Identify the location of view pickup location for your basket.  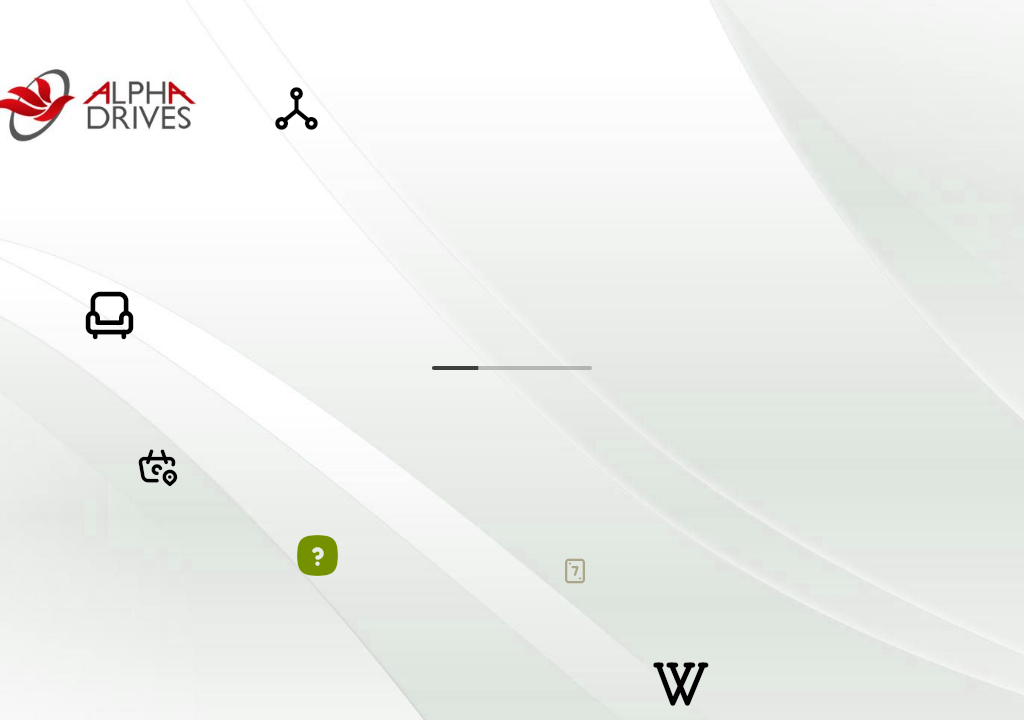
(157, 466).